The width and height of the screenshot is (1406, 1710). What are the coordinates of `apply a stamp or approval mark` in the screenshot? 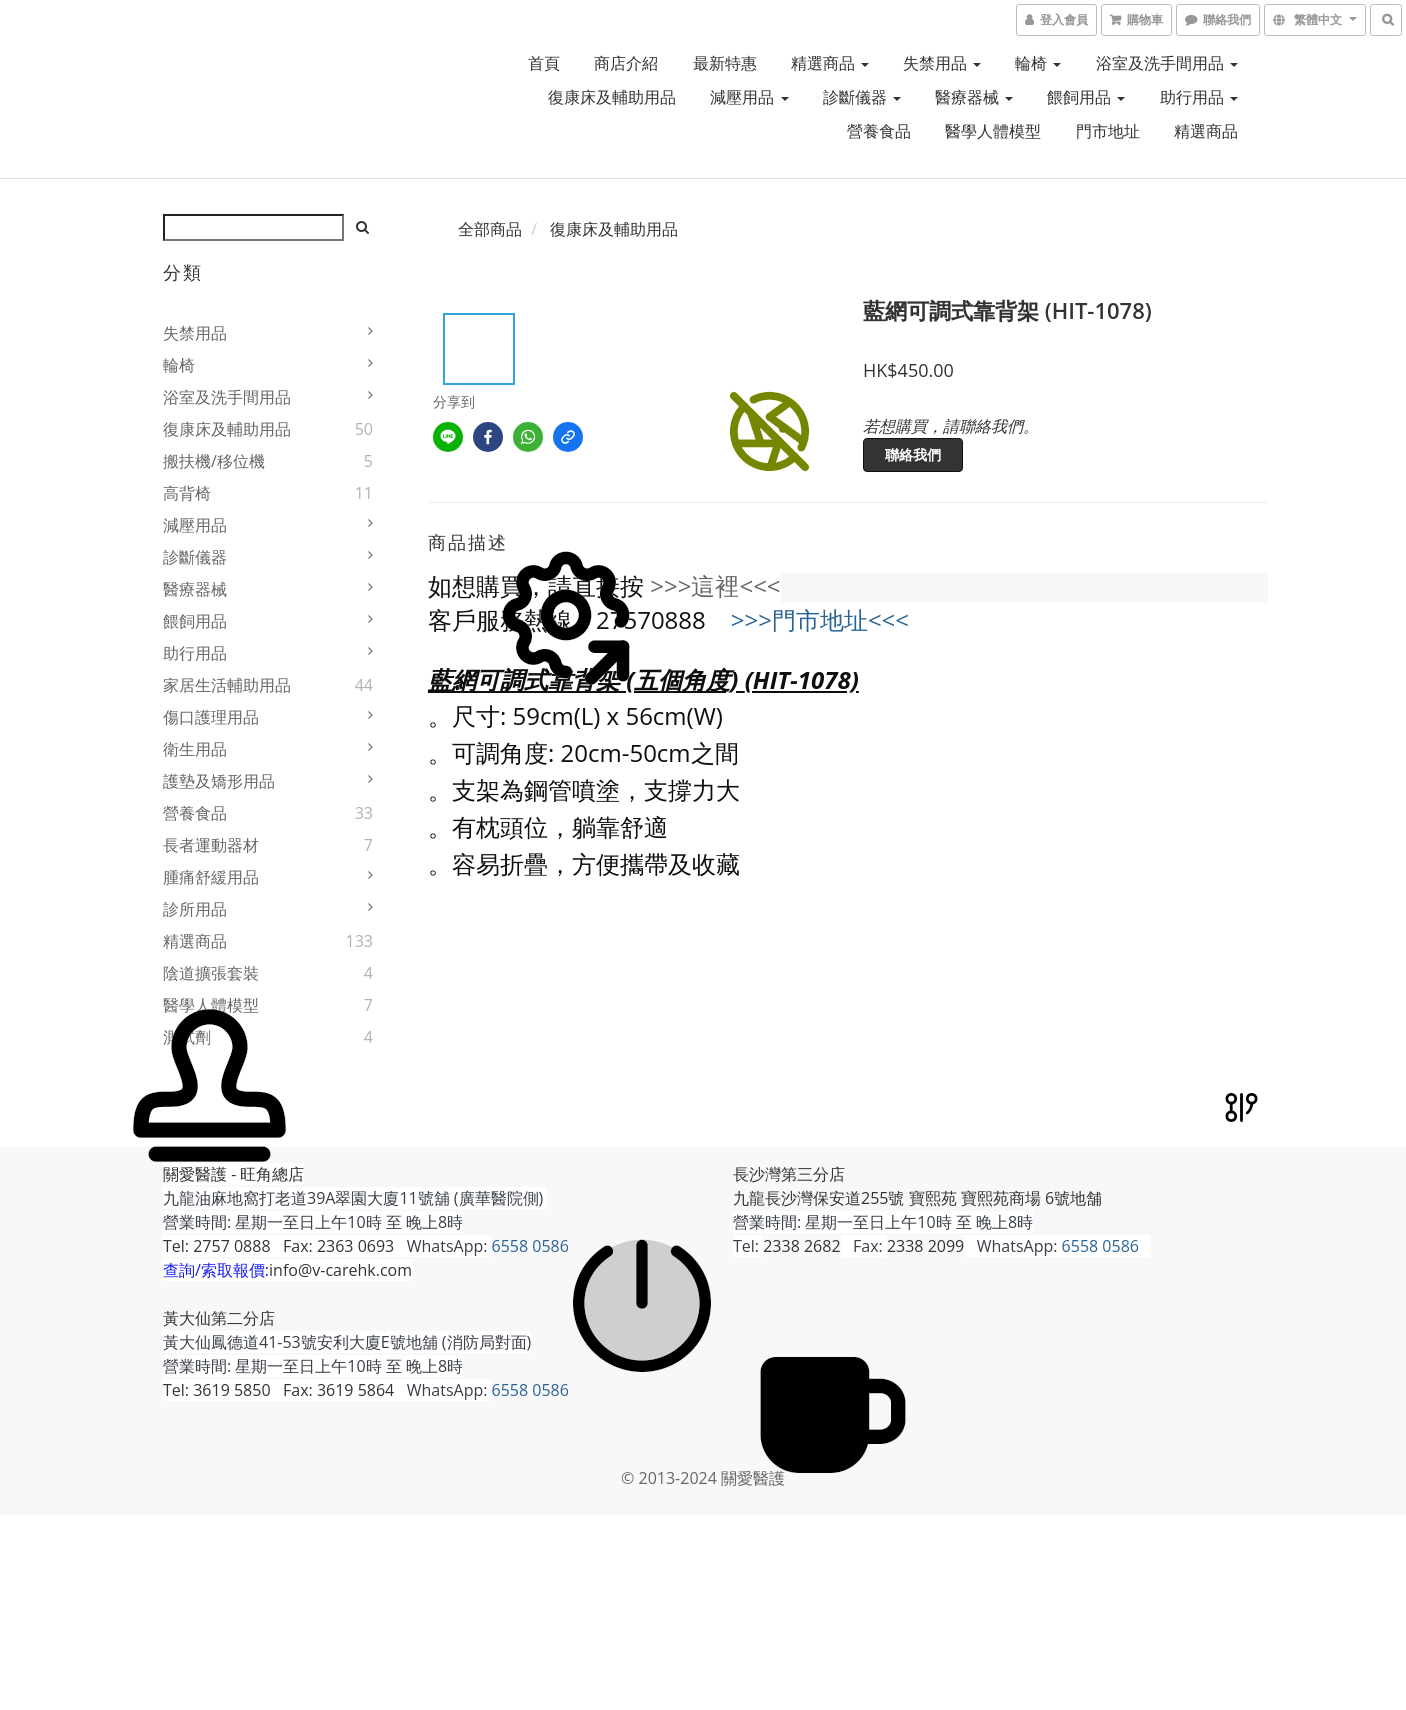 It's located at (209, 1085).